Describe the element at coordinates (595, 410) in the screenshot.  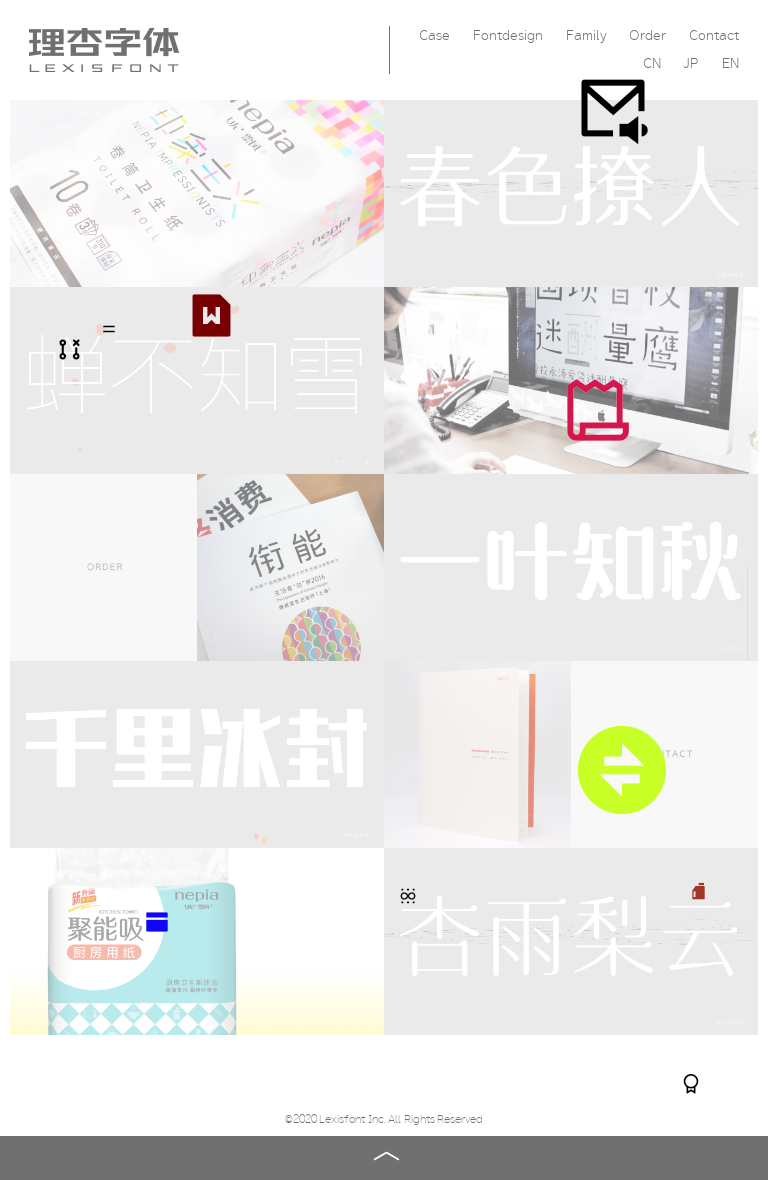
I see `view receipt or transaction history` at that location.